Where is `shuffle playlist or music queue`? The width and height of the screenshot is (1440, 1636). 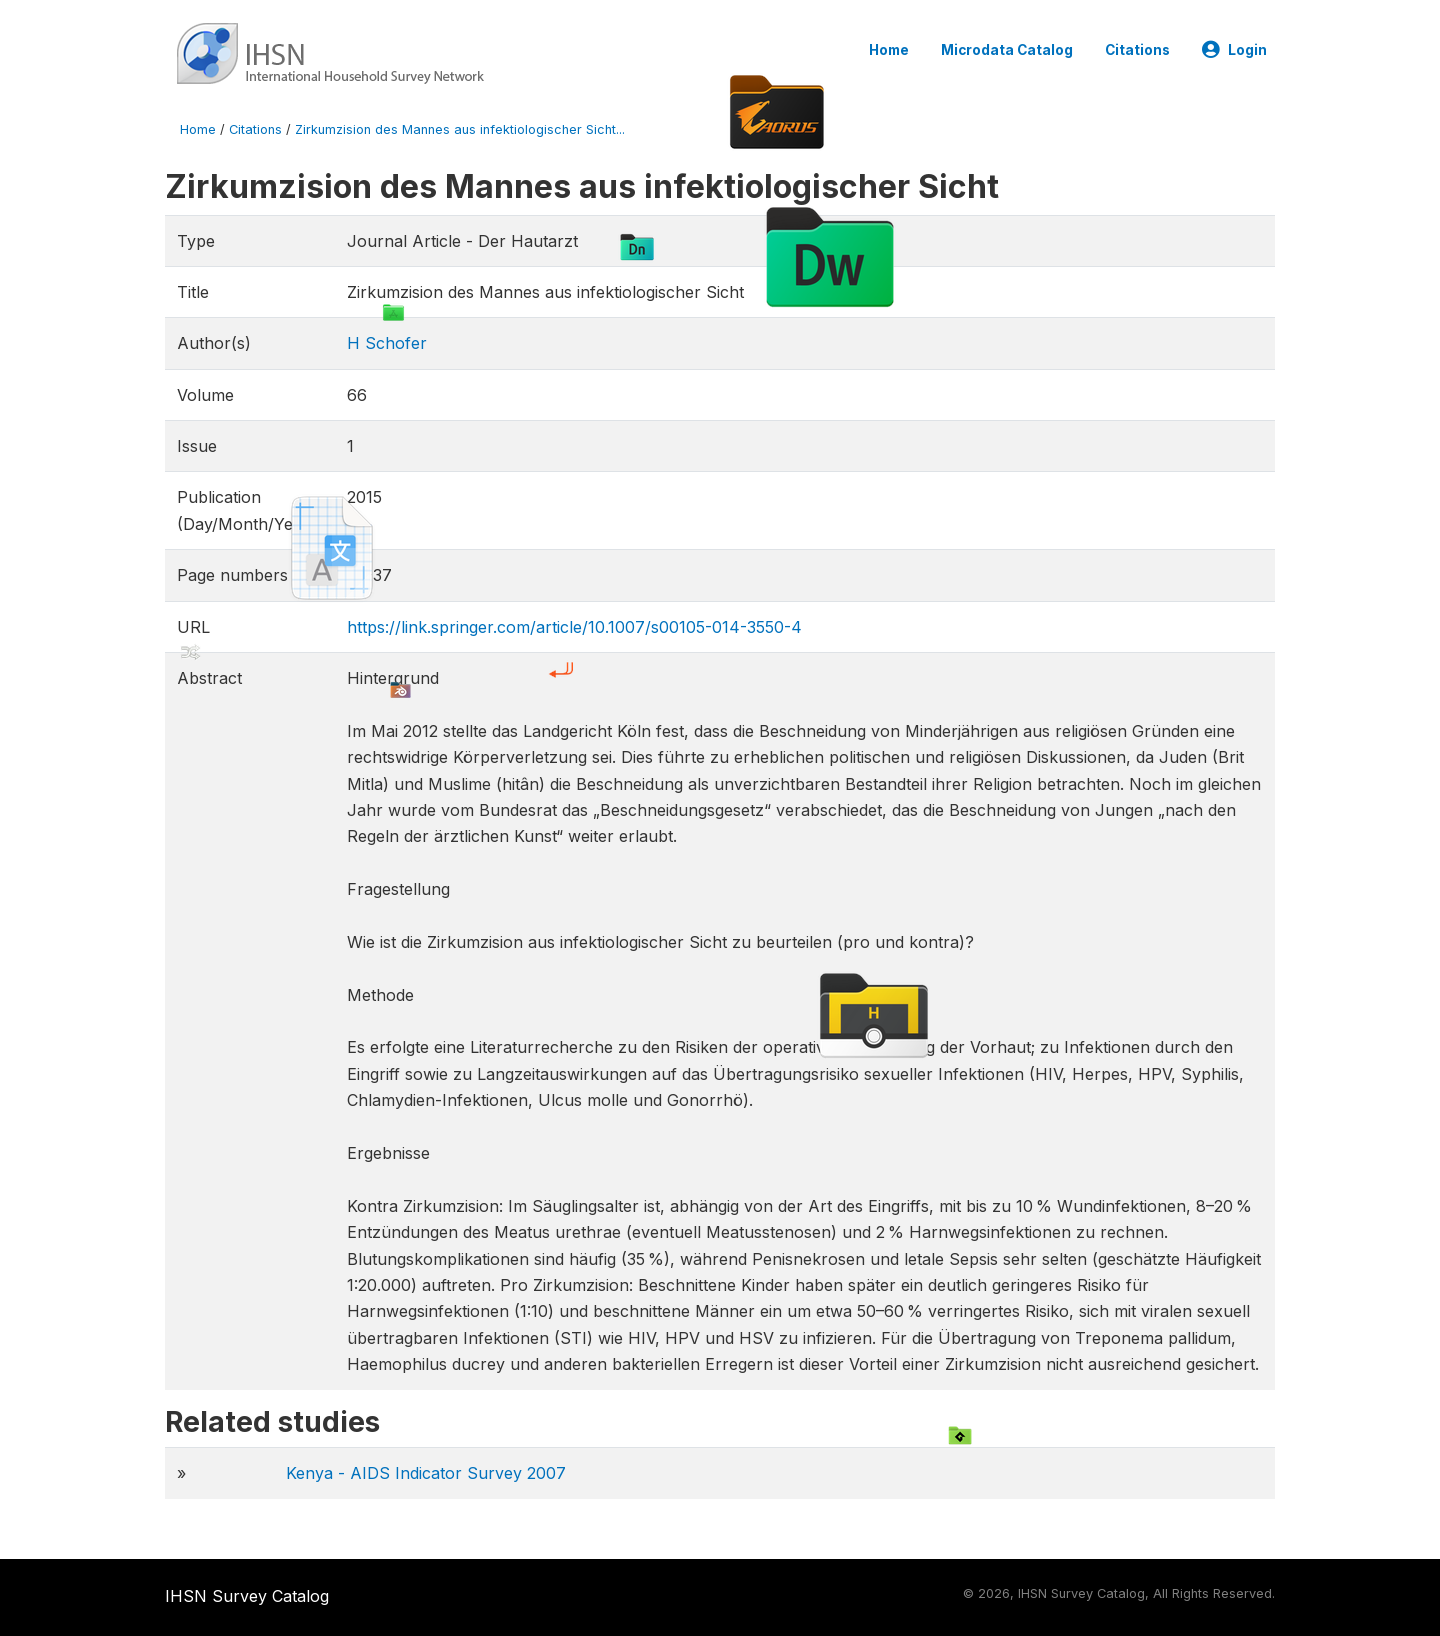 shuffle playlist or music queue is located at coordinates (191, 652).